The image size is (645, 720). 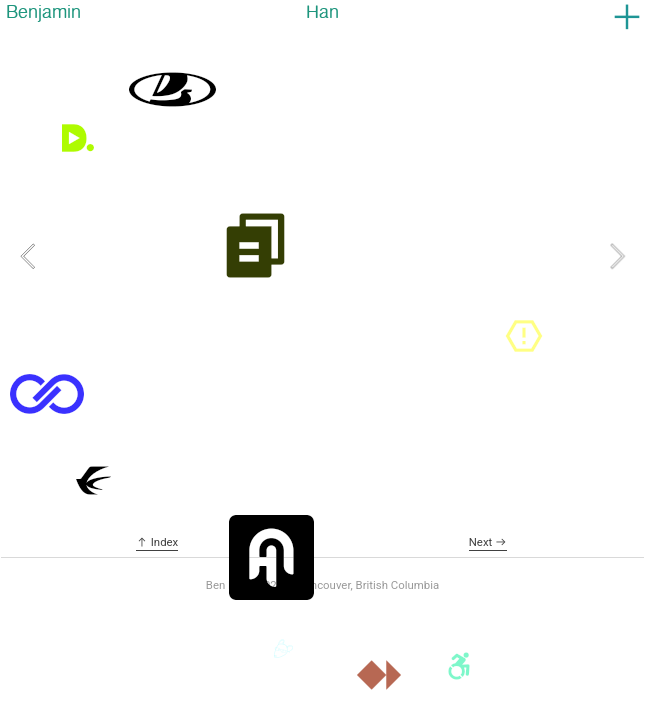 What do you see at coordinates (459, 666) in the screenshot?
I see `indicates wheelchair accessibility` at bounding box center [459, 666].